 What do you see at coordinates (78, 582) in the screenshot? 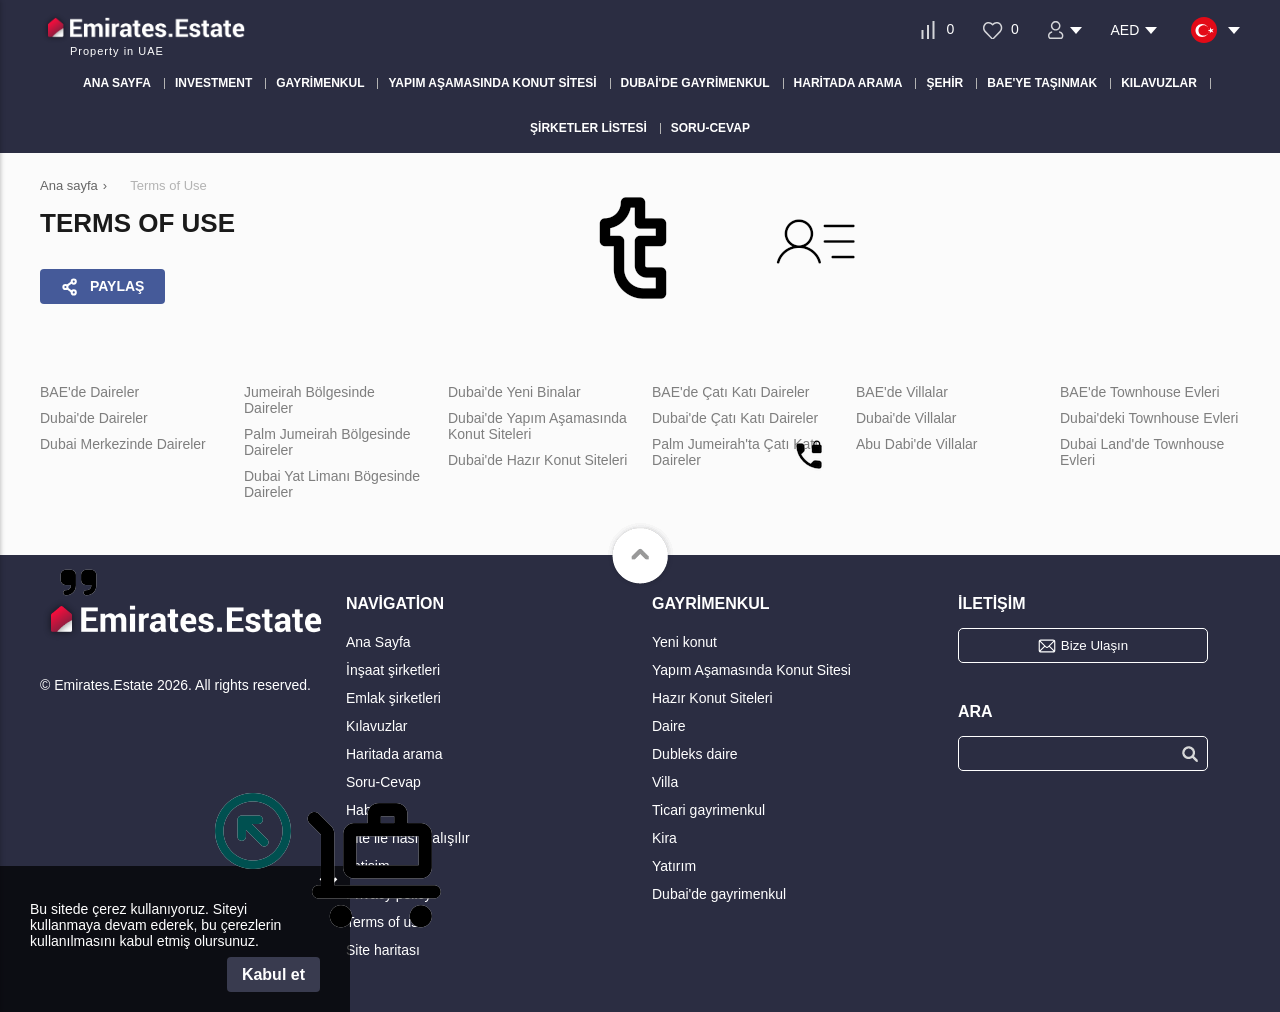
I see `insert a block quote` at bounding box center [78, 582].